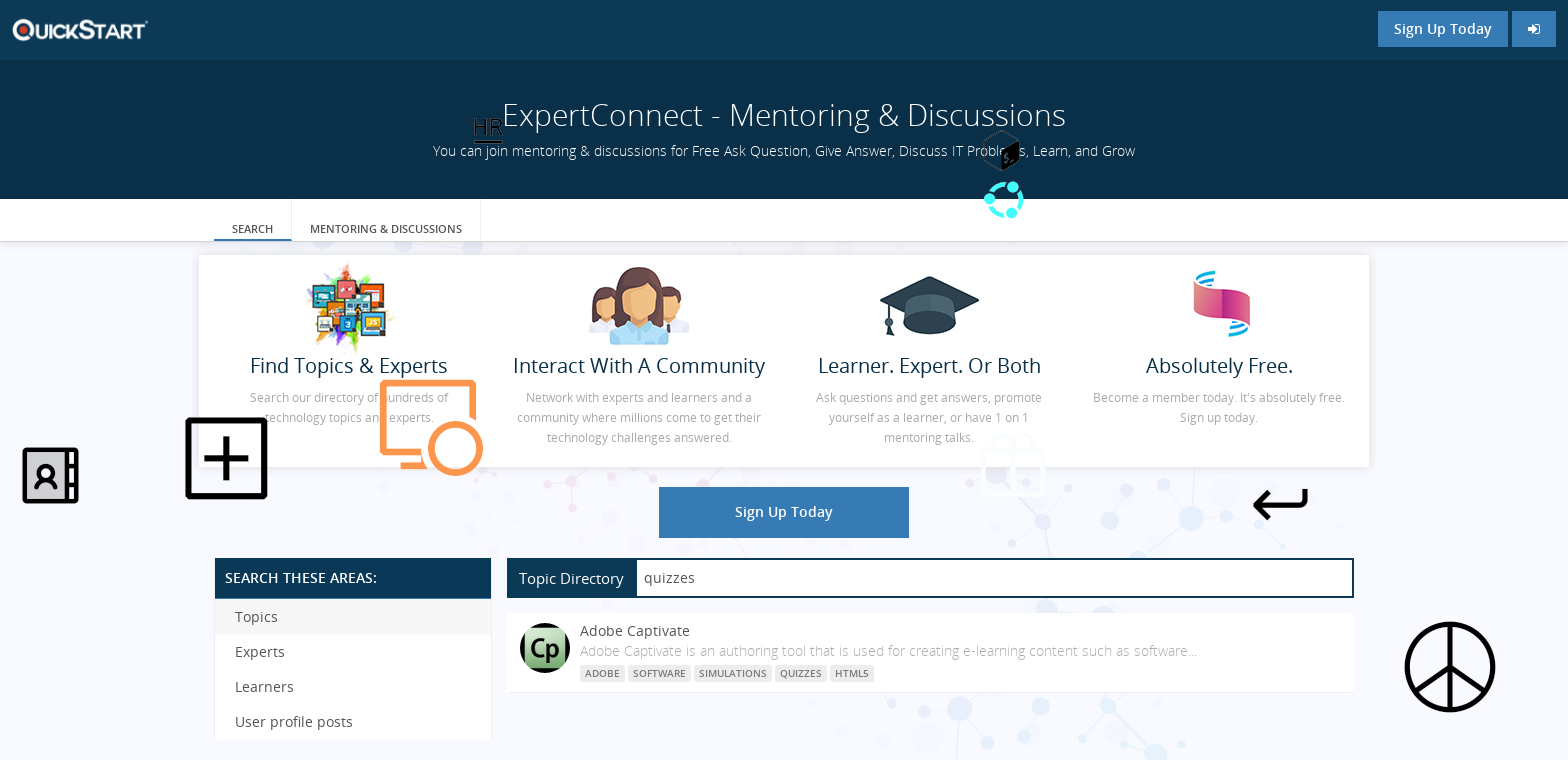  What do you see at coordinates (1001, 150) in the screenshot?
I see `open bash terminal` at bounding box center [1001, 150].